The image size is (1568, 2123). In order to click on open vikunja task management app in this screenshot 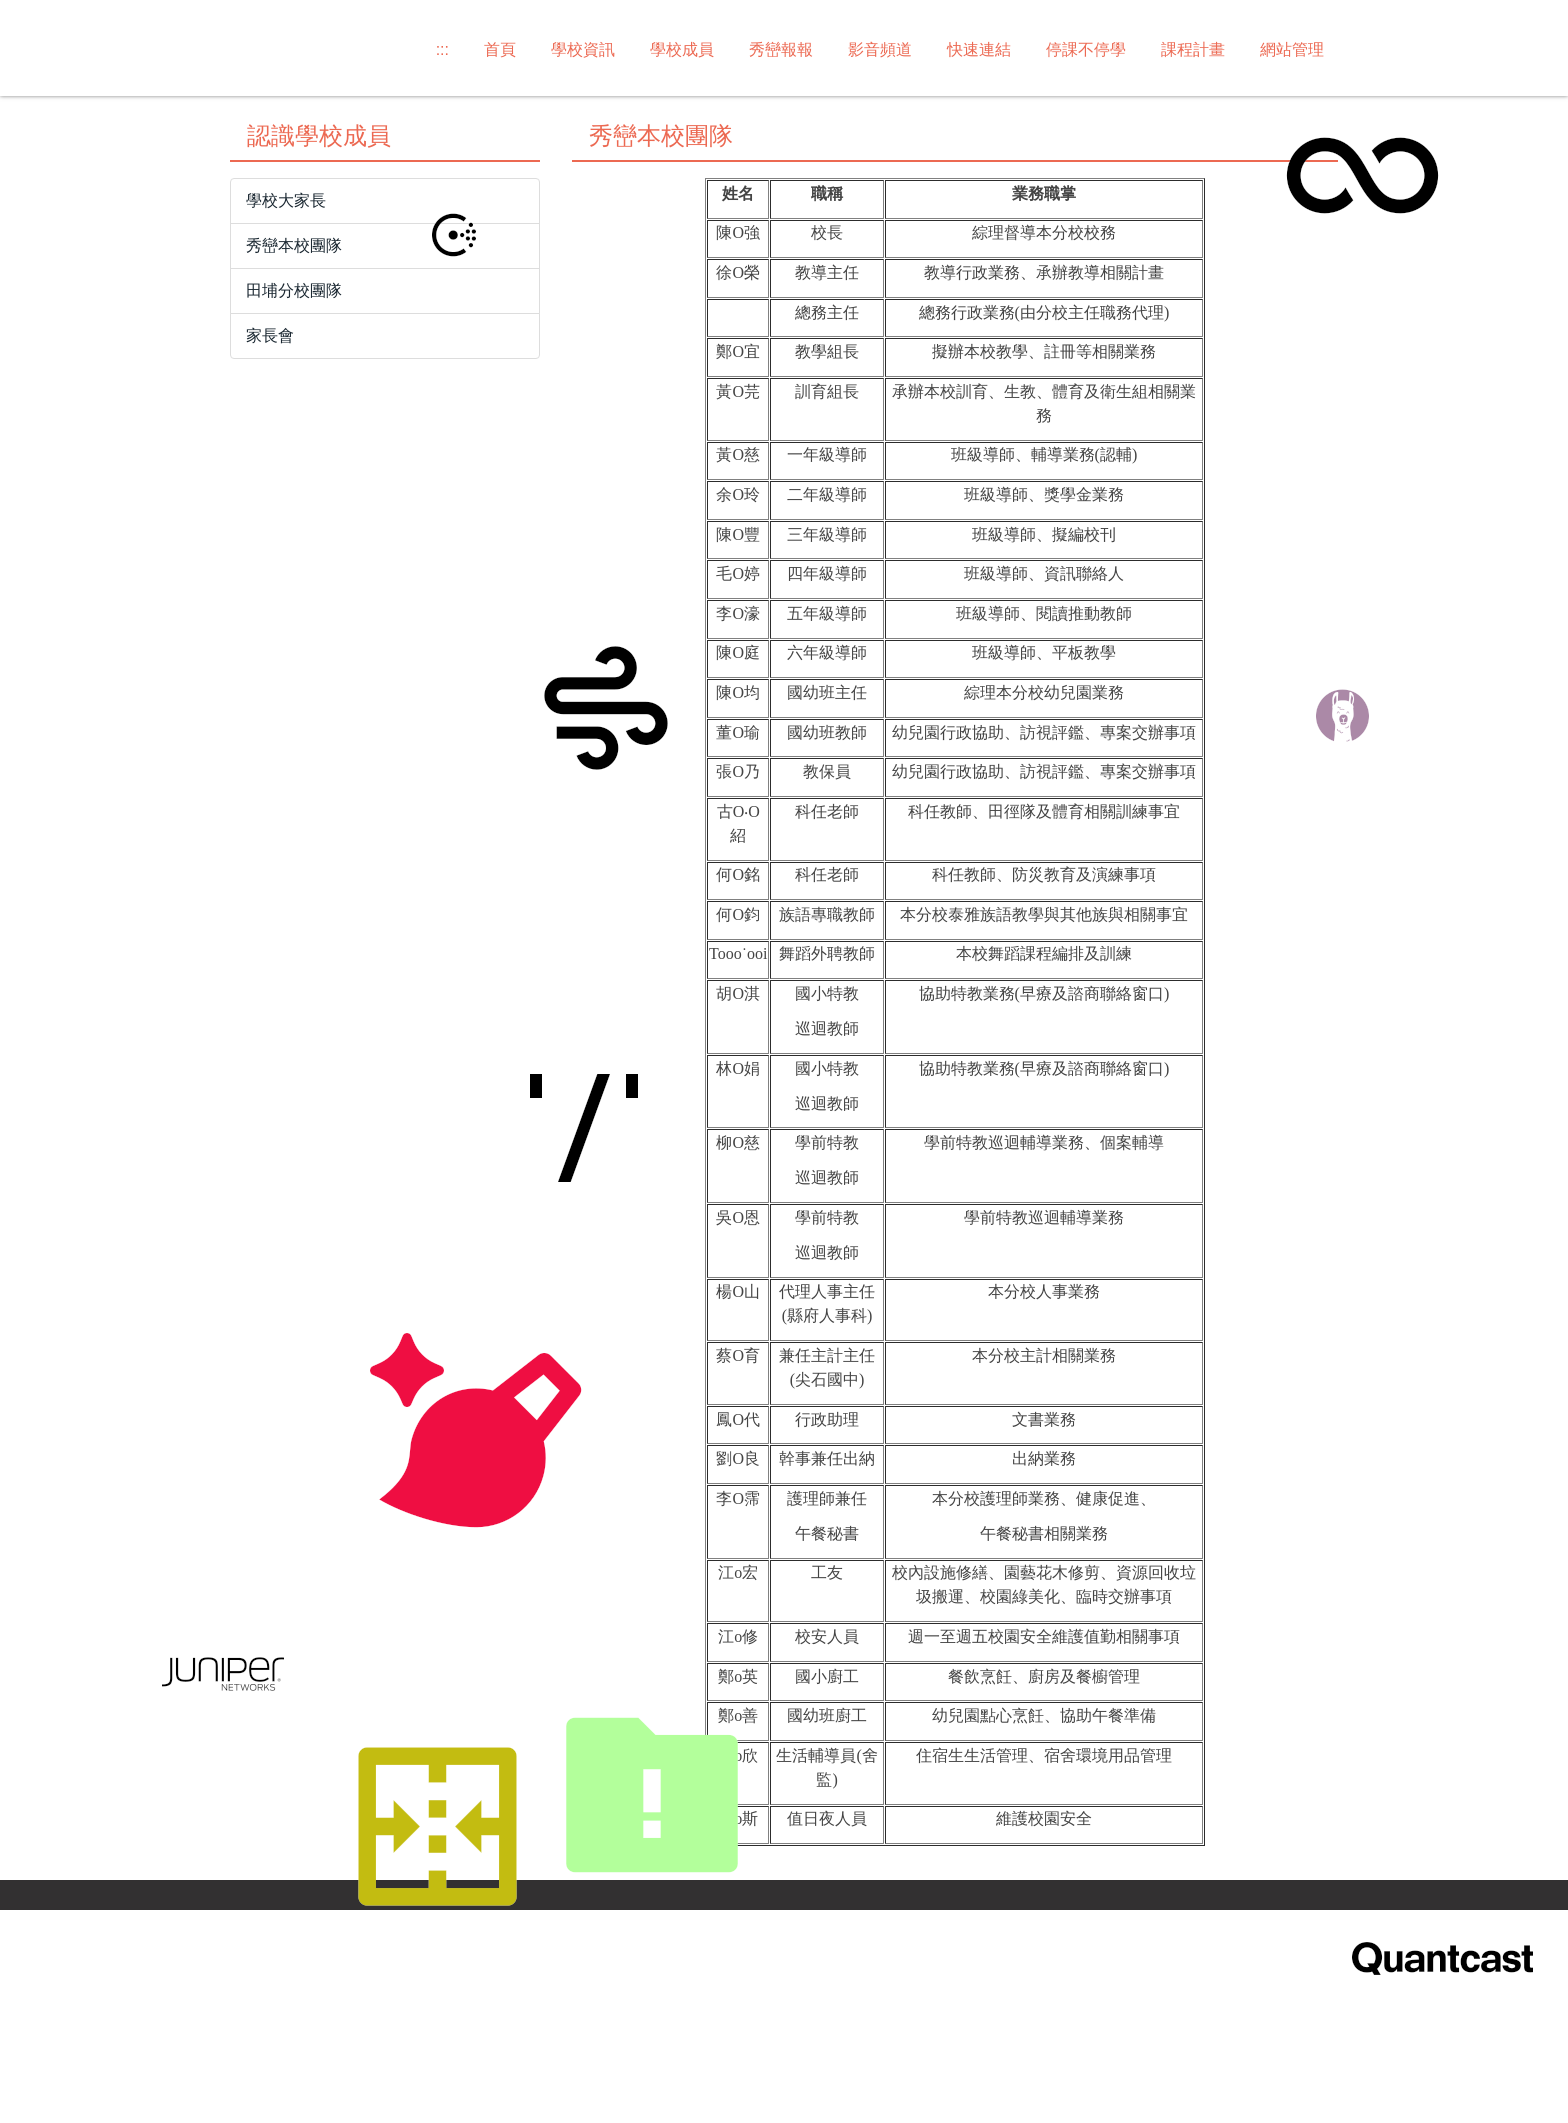, I will do `click(1342, 715)`.